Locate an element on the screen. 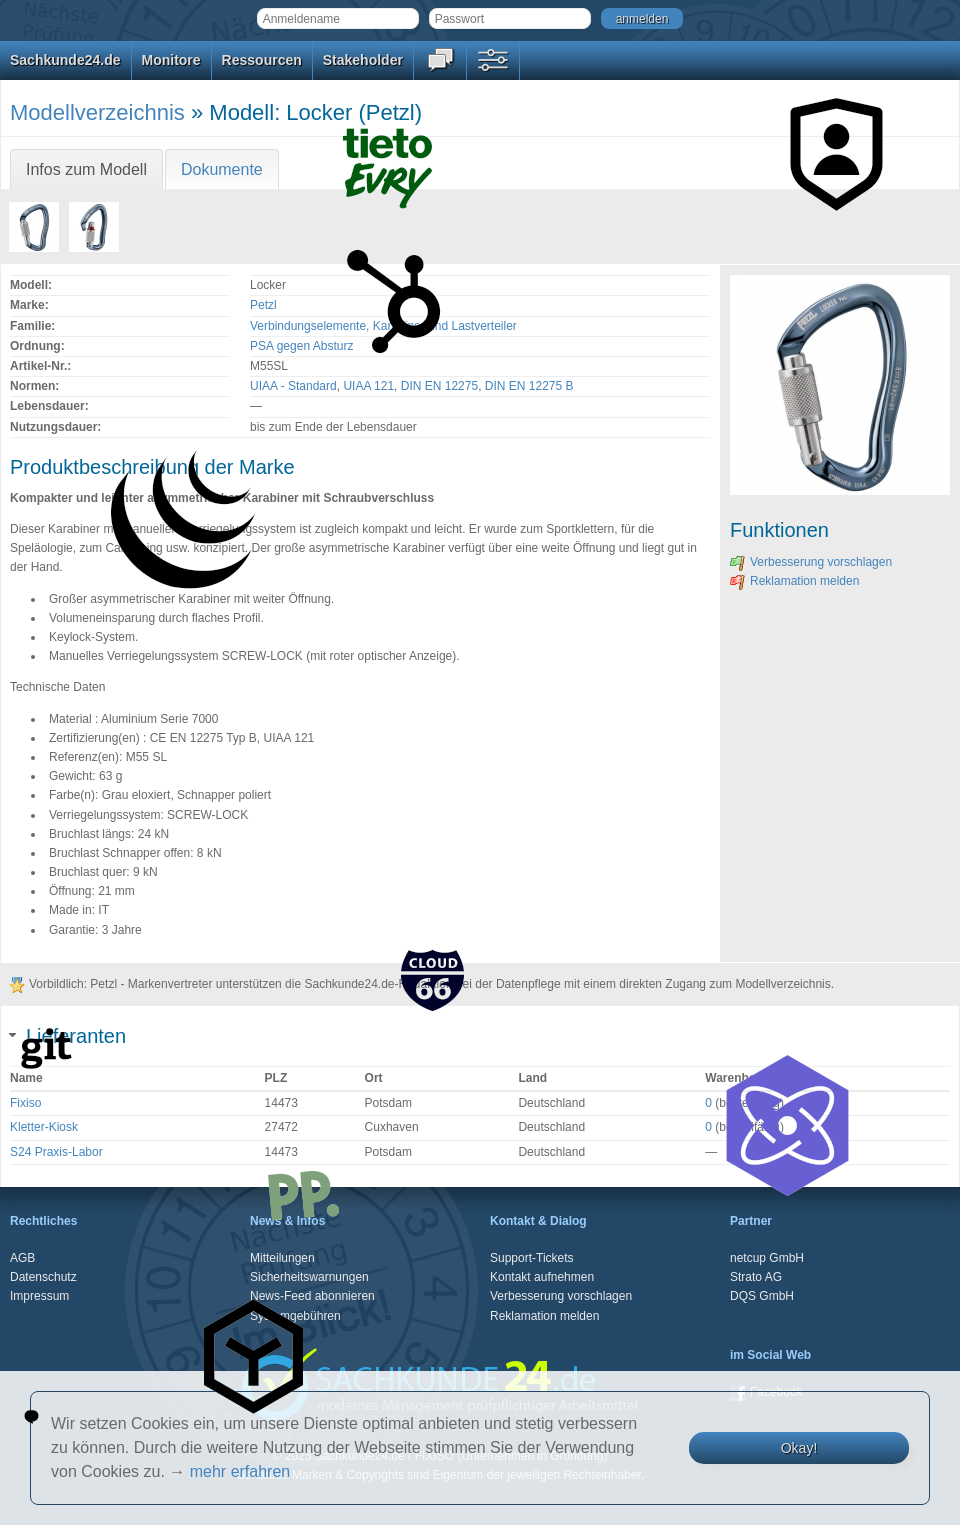 The image size is (960, 1525). open chat or messaging is located at coordinates (31, 1416).